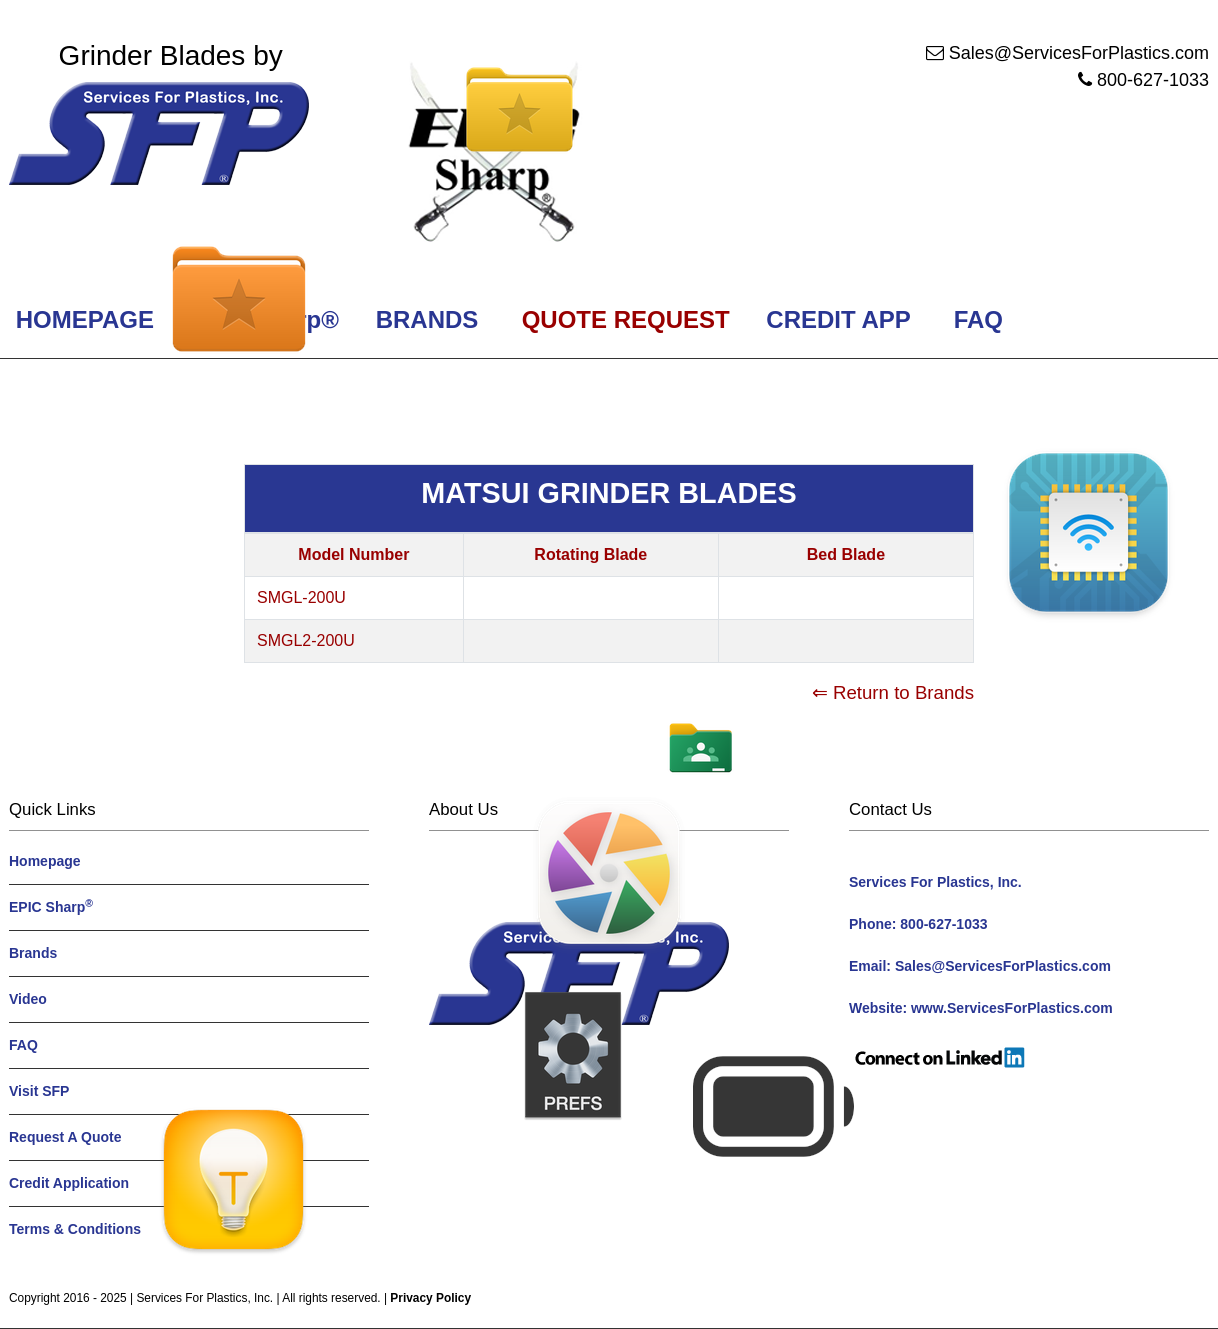 This screenshot has height=1329, width=1218. I want to click on open GarageBand preferences or settings, so click(573, 1058).